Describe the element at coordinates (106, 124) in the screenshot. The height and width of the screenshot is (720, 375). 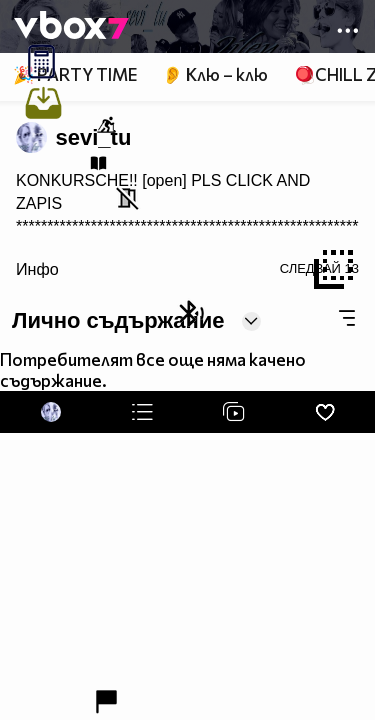
I see `access cross-country skiing trails or activities` at that location.